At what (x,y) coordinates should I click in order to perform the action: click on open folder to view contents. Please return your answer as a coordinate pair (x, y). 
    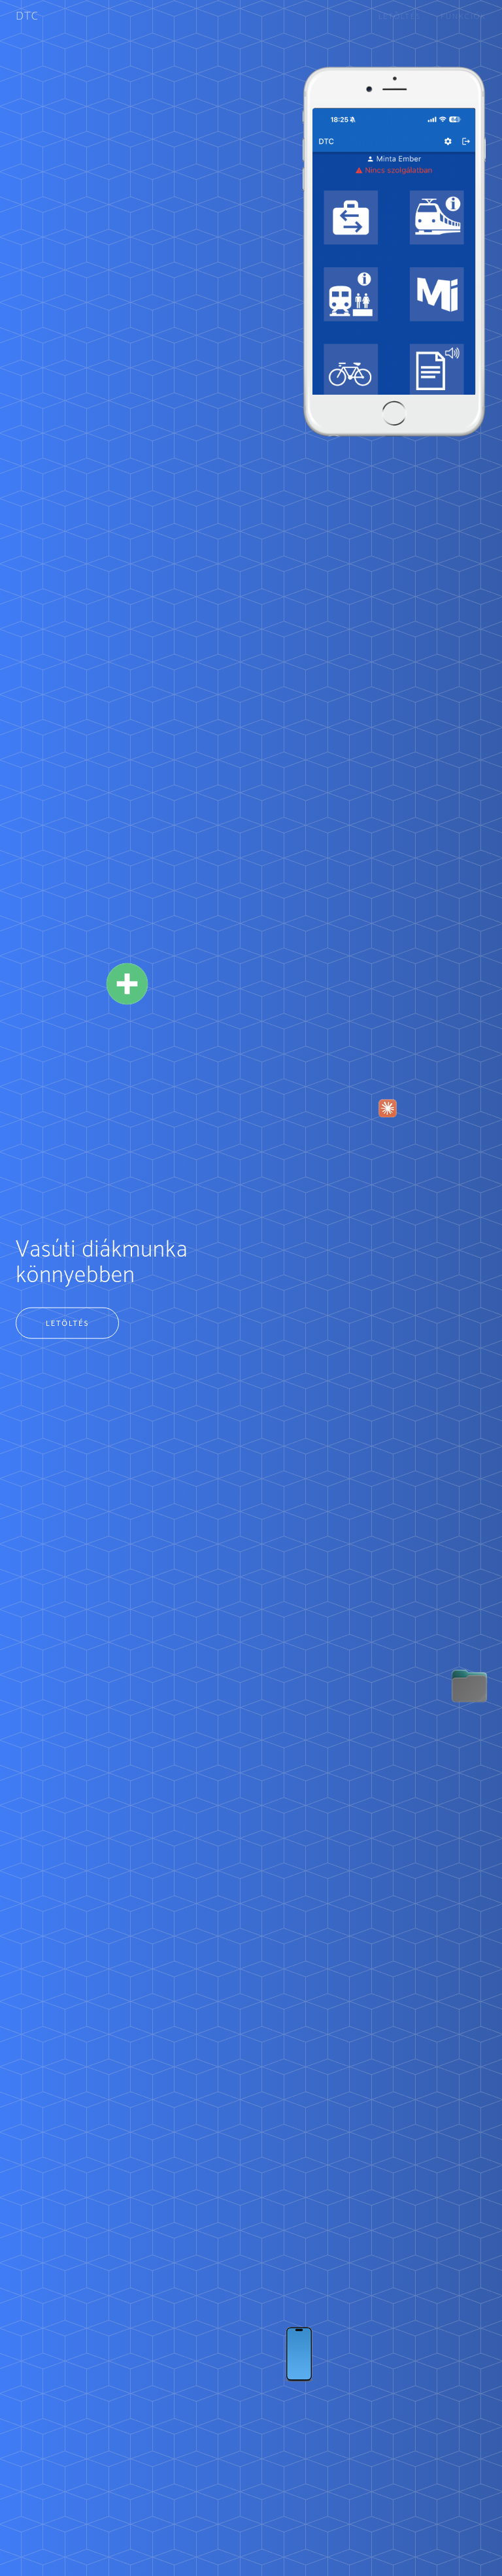
    Looking at the image, I should click on (469, 1686).